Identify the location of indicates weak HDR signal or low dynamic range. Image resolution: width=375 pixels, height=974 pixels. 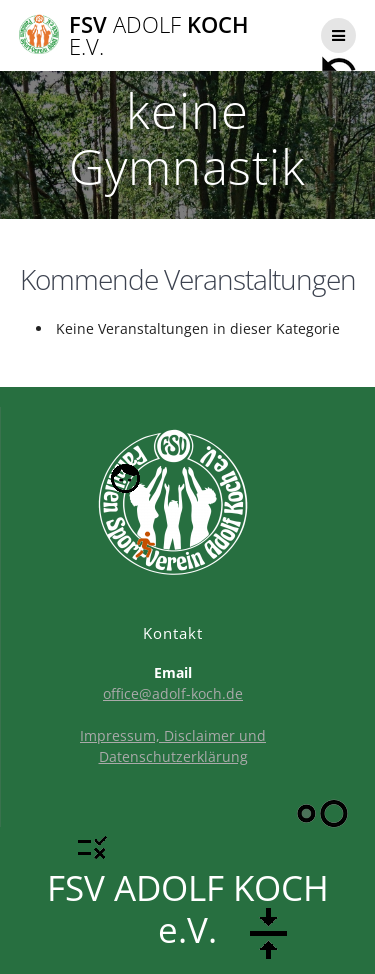
(322, 813).